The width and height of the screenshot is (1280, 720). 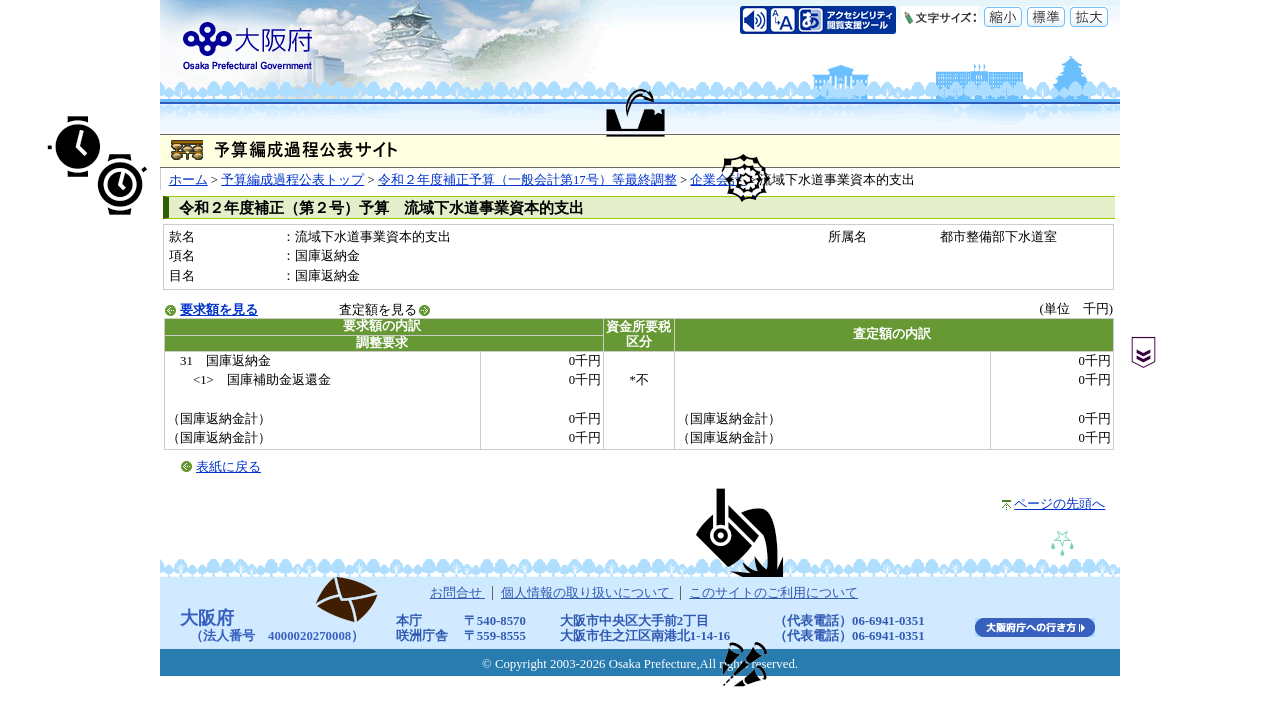 What do you see at coordinates (97, 165) in the screenshot?
I see `sync time across multiple devices` at bounding box center [97, 165].